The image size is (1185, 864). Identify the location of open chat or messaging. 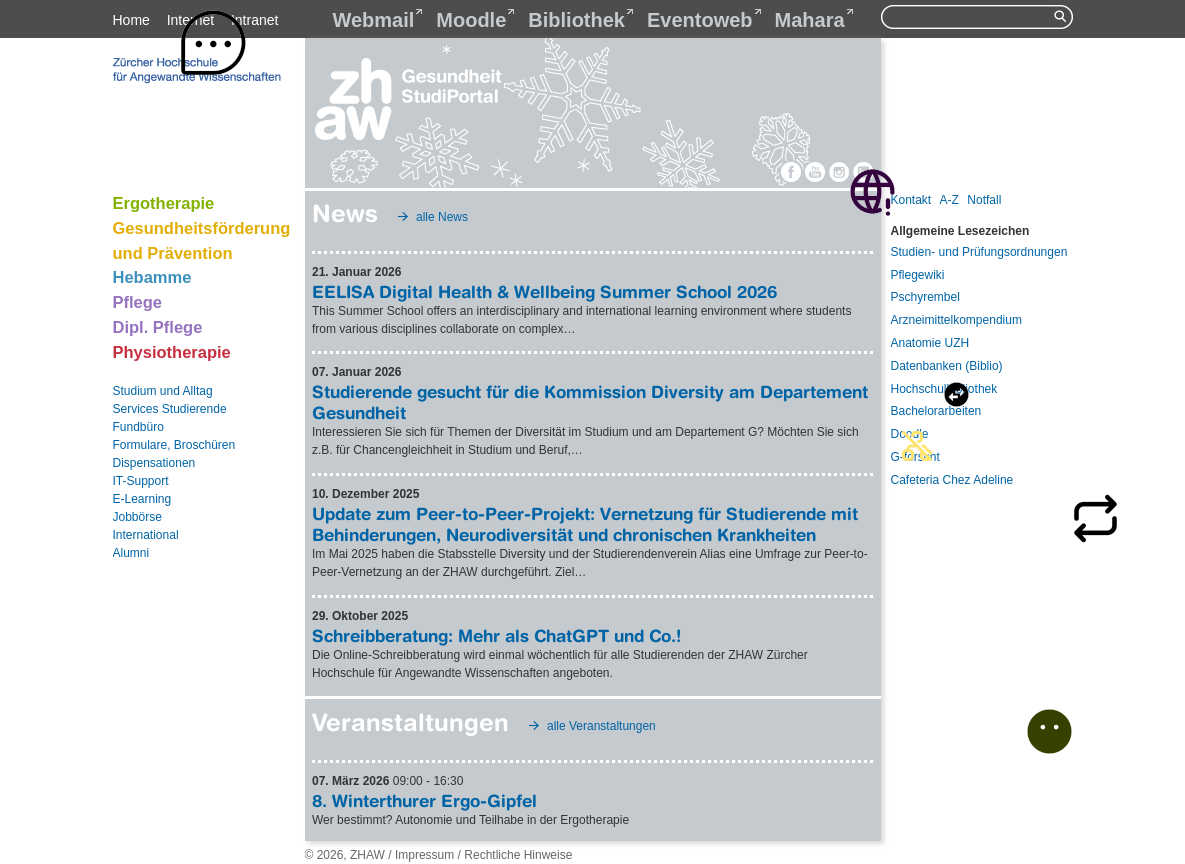
(212, 44).